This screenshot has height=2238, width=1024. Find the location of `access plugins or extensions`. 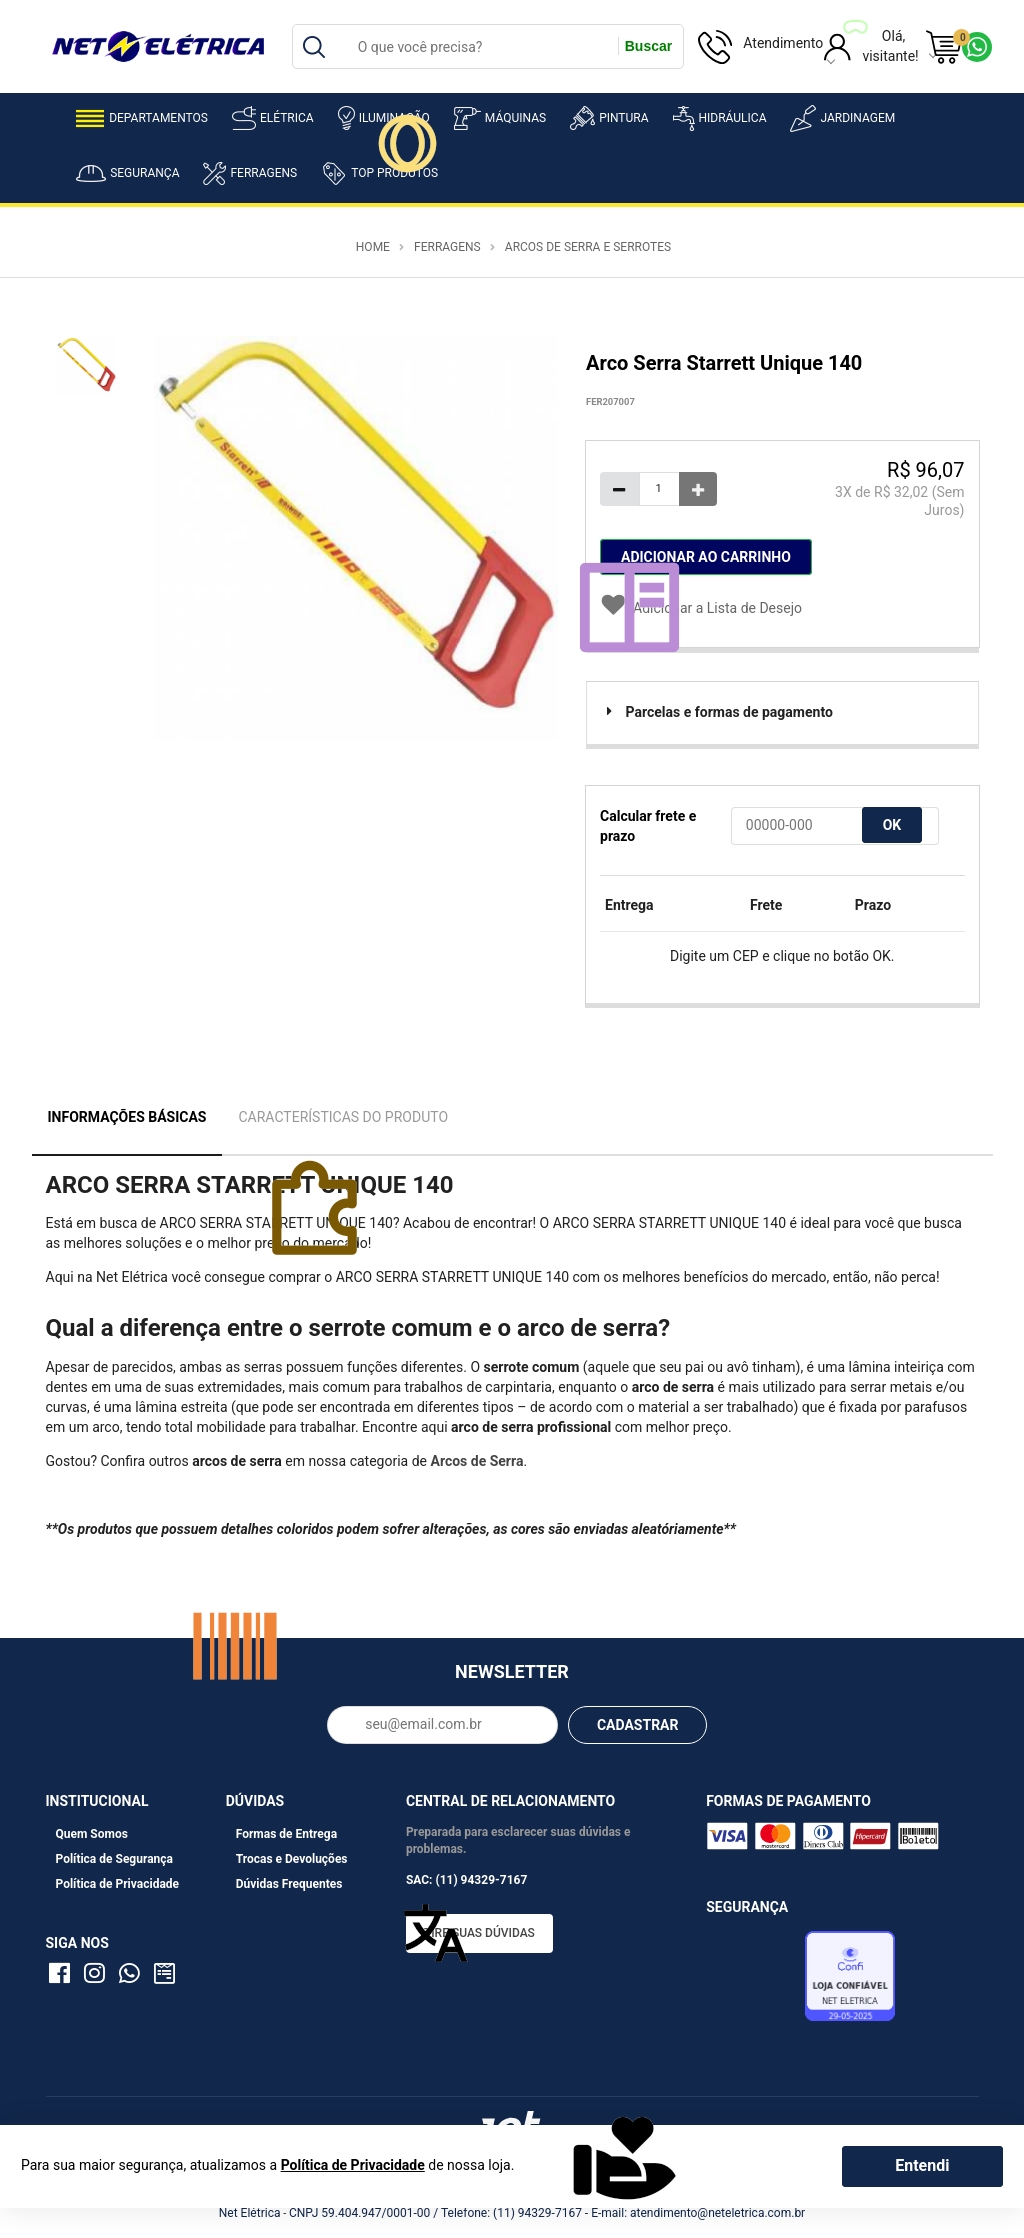

access plugins or extensions is located at coordinates (314, 1212).